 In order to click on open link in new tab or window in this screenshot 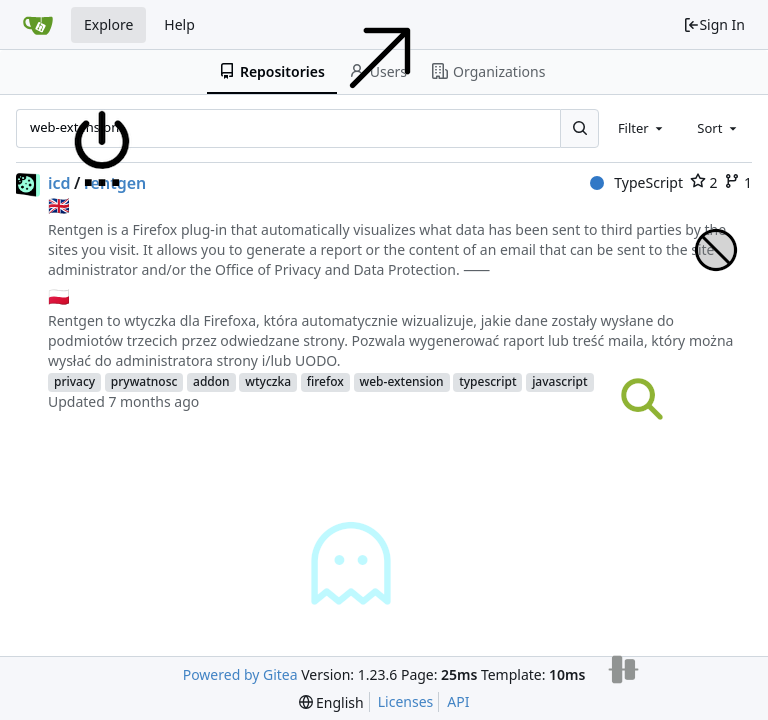, I will do `click(380, 58)`.